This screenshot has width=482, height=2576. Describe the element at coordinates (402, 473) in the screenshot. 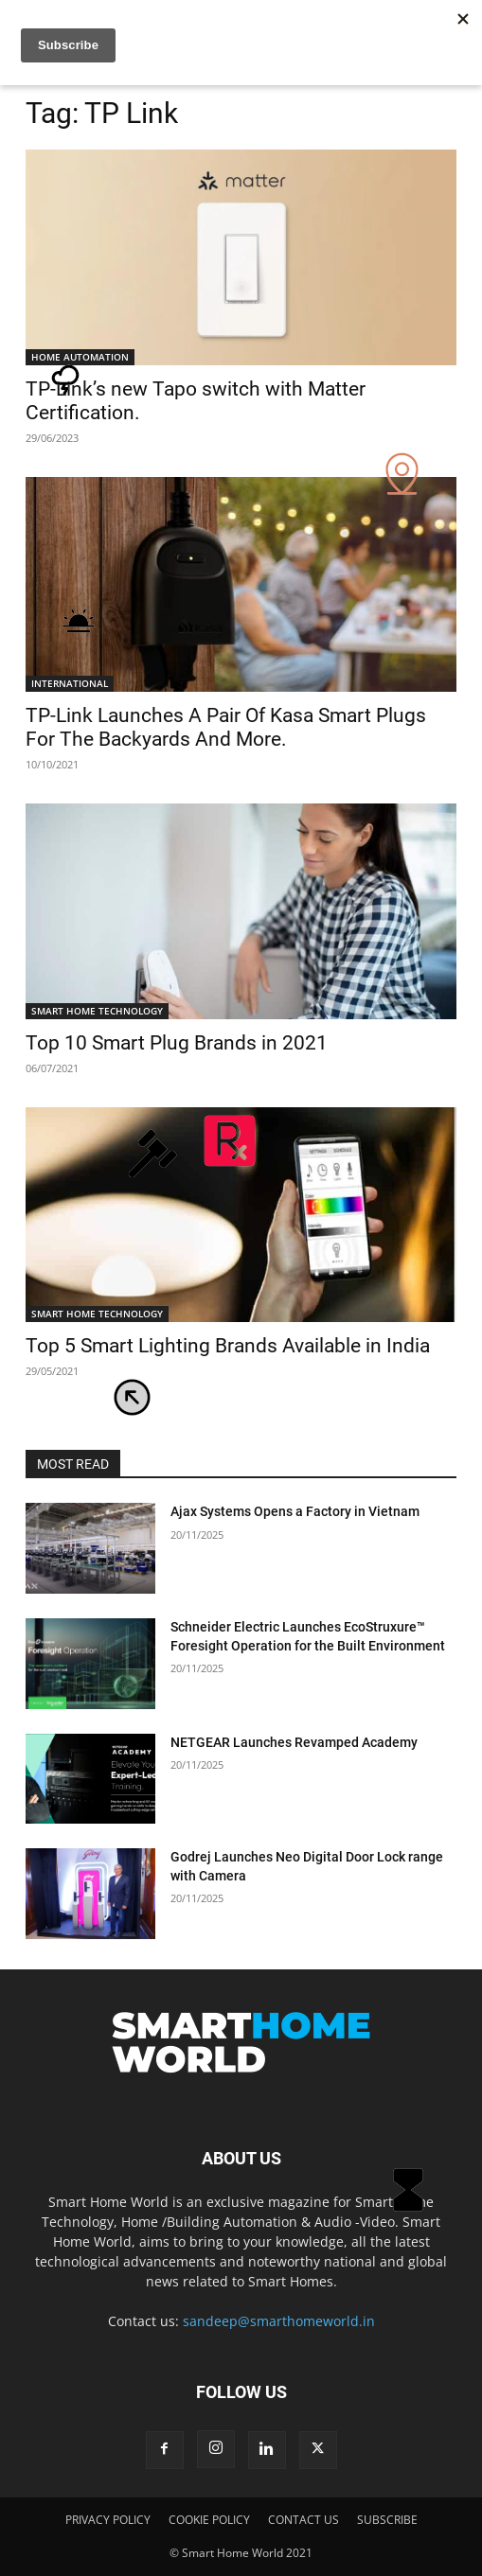

I see `view location on map` at that location.